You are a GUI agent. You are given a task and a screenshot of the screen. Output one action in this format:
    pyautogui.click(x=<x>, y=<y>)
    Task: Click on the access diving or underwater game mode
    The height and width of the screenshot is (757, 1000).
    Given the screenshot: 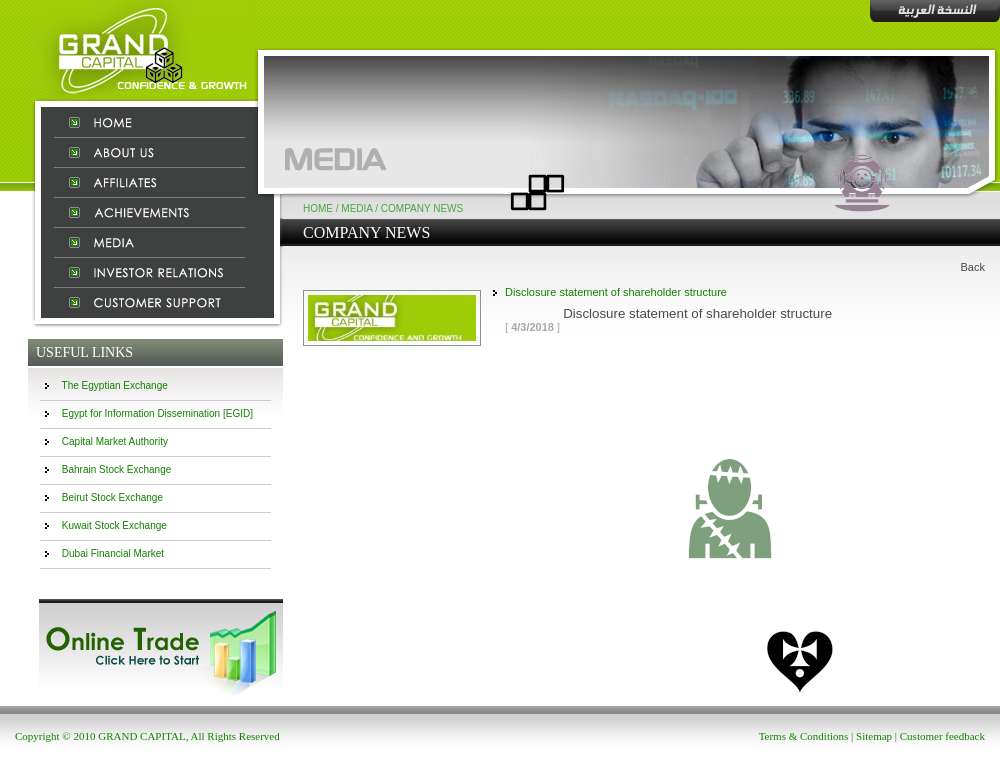 What is the action you would take?
    pyautogui.click(x=862, y=183)
    